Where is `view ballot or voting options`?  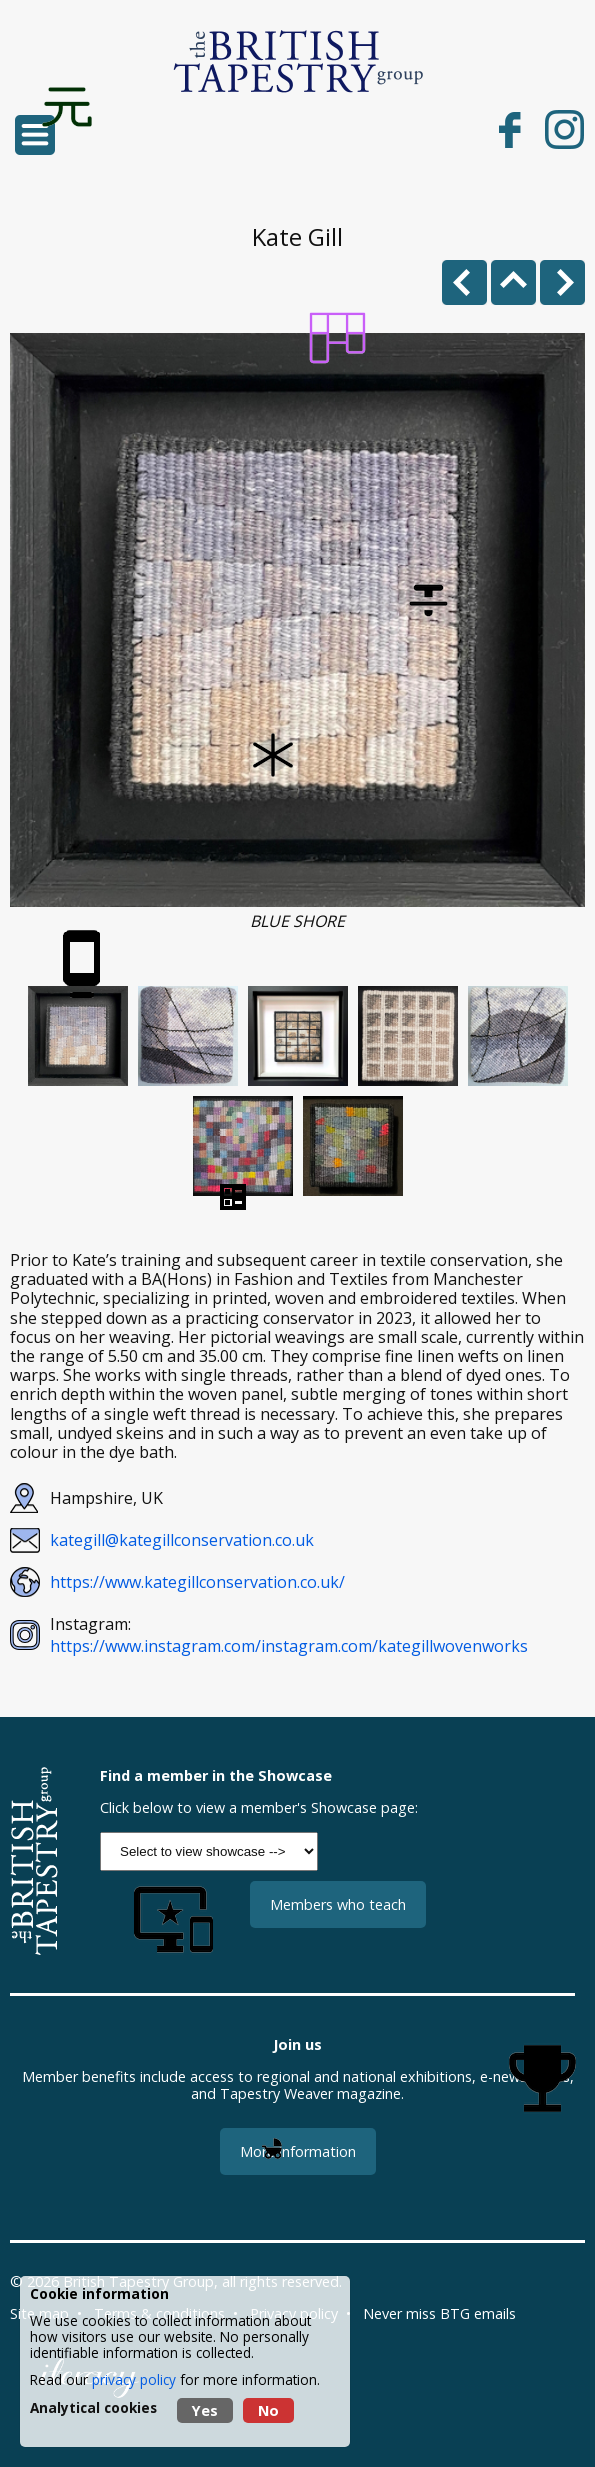
view ballot or voting options is located at coordinates (233, 1197).